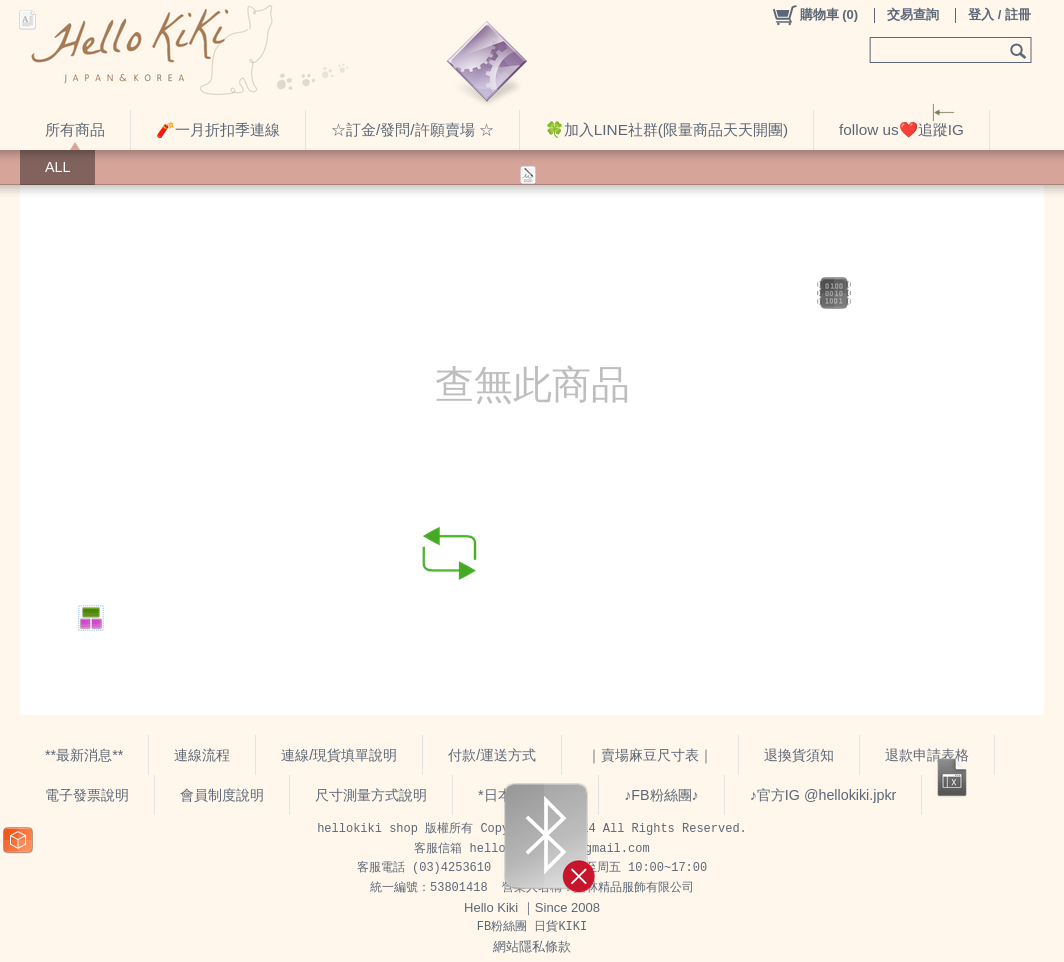 This screenshot has height=962, width=1064. What do you see at coordinates (18, 839) in the screenshot?
I see `open a 3D model file` at bounding box center [18, 839].